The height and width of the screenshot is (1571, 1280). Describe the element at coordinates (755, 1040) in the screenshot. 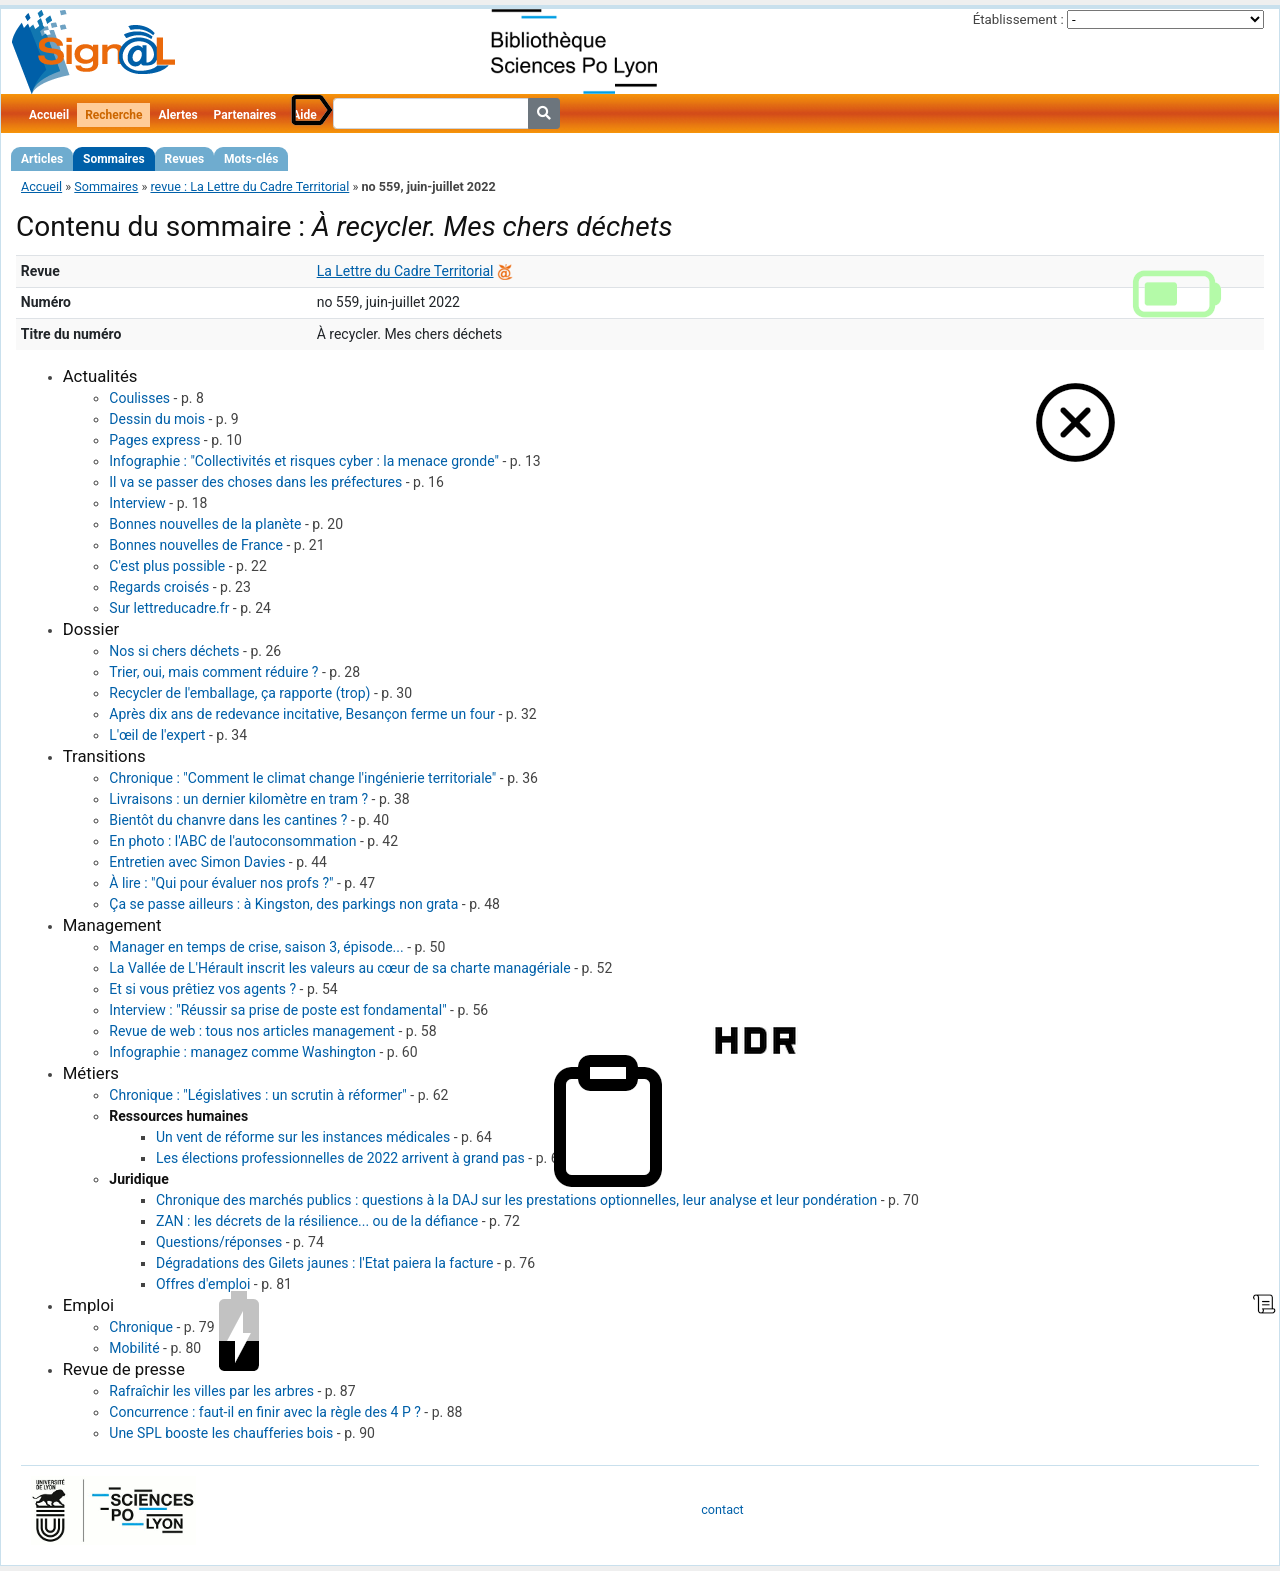

I see `enable HDR mode for photos` at that location.